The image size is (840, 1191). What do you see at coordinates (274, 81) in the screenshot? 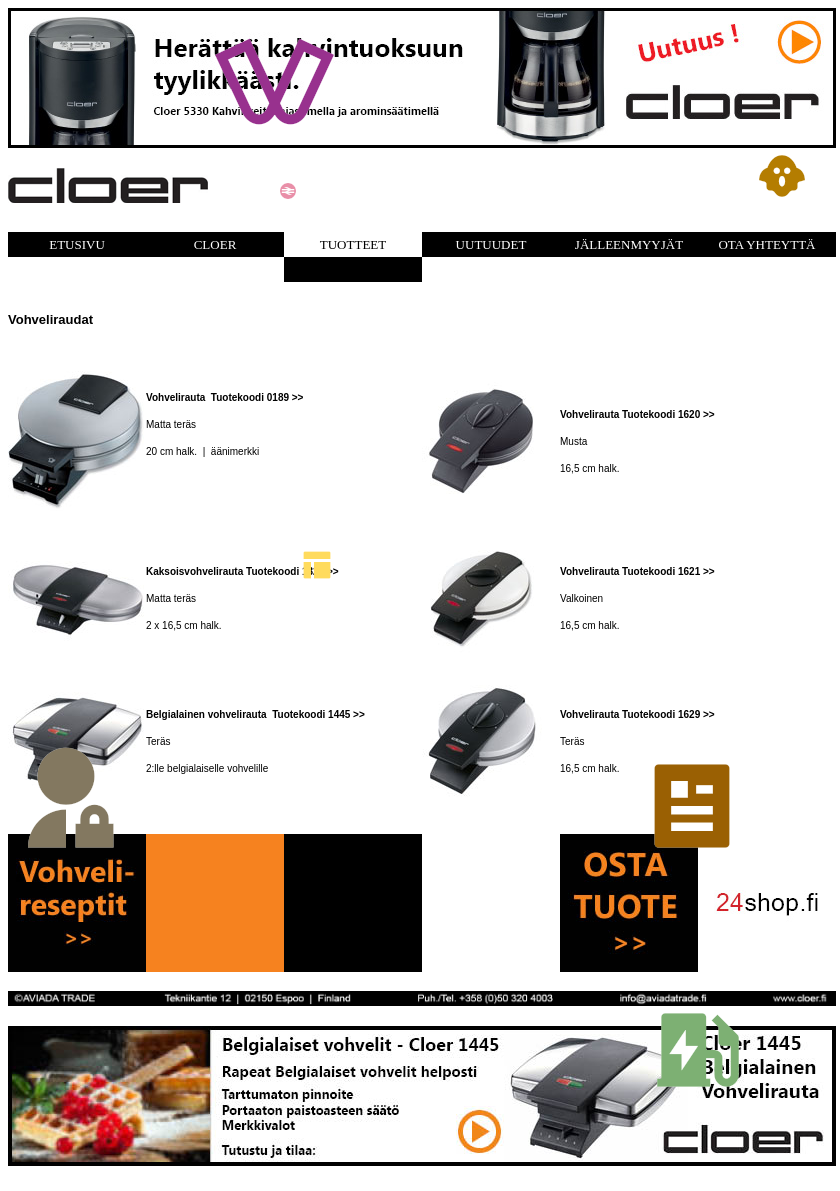
I see `link or sign in to viva wallet payment services` at bounding box center [274, 81].